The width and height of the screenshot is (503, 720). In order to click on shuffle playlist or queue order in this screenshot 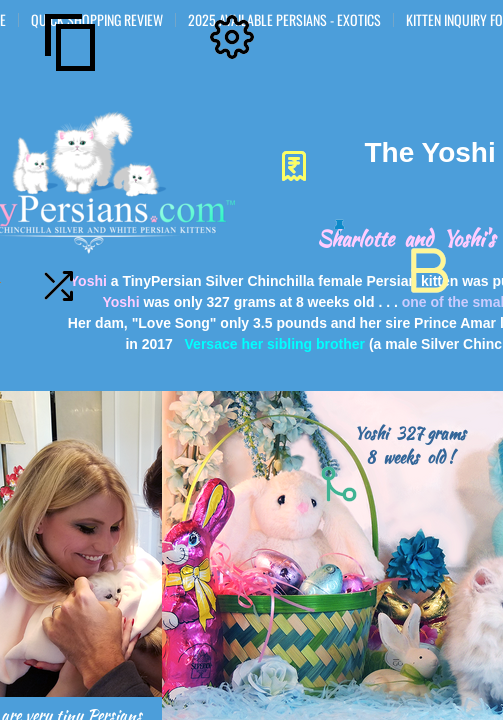, I will do `click(58, 286)`.